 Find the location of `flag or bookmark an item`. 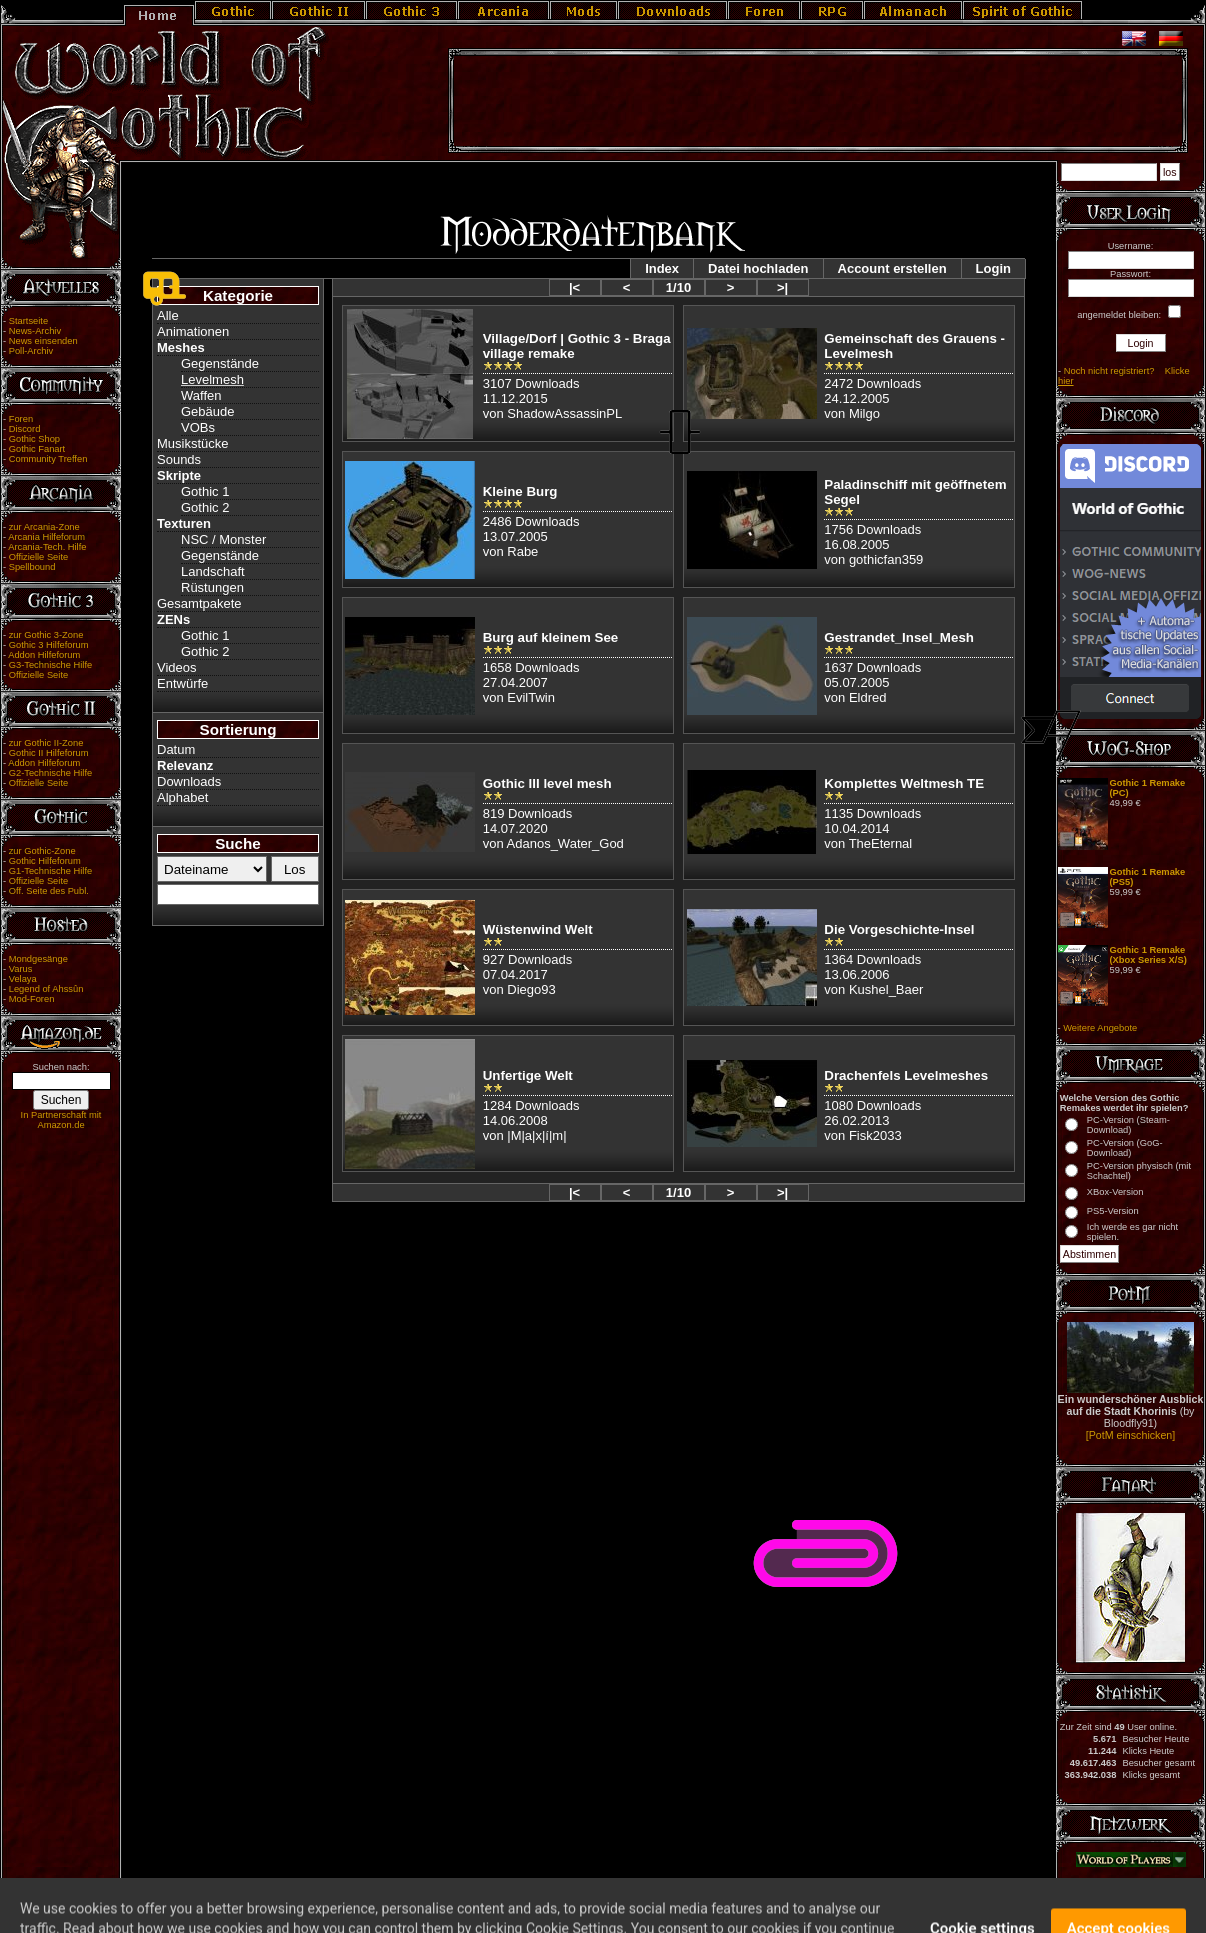

flag or bookmark an item is located at coordinates (1050, 733).